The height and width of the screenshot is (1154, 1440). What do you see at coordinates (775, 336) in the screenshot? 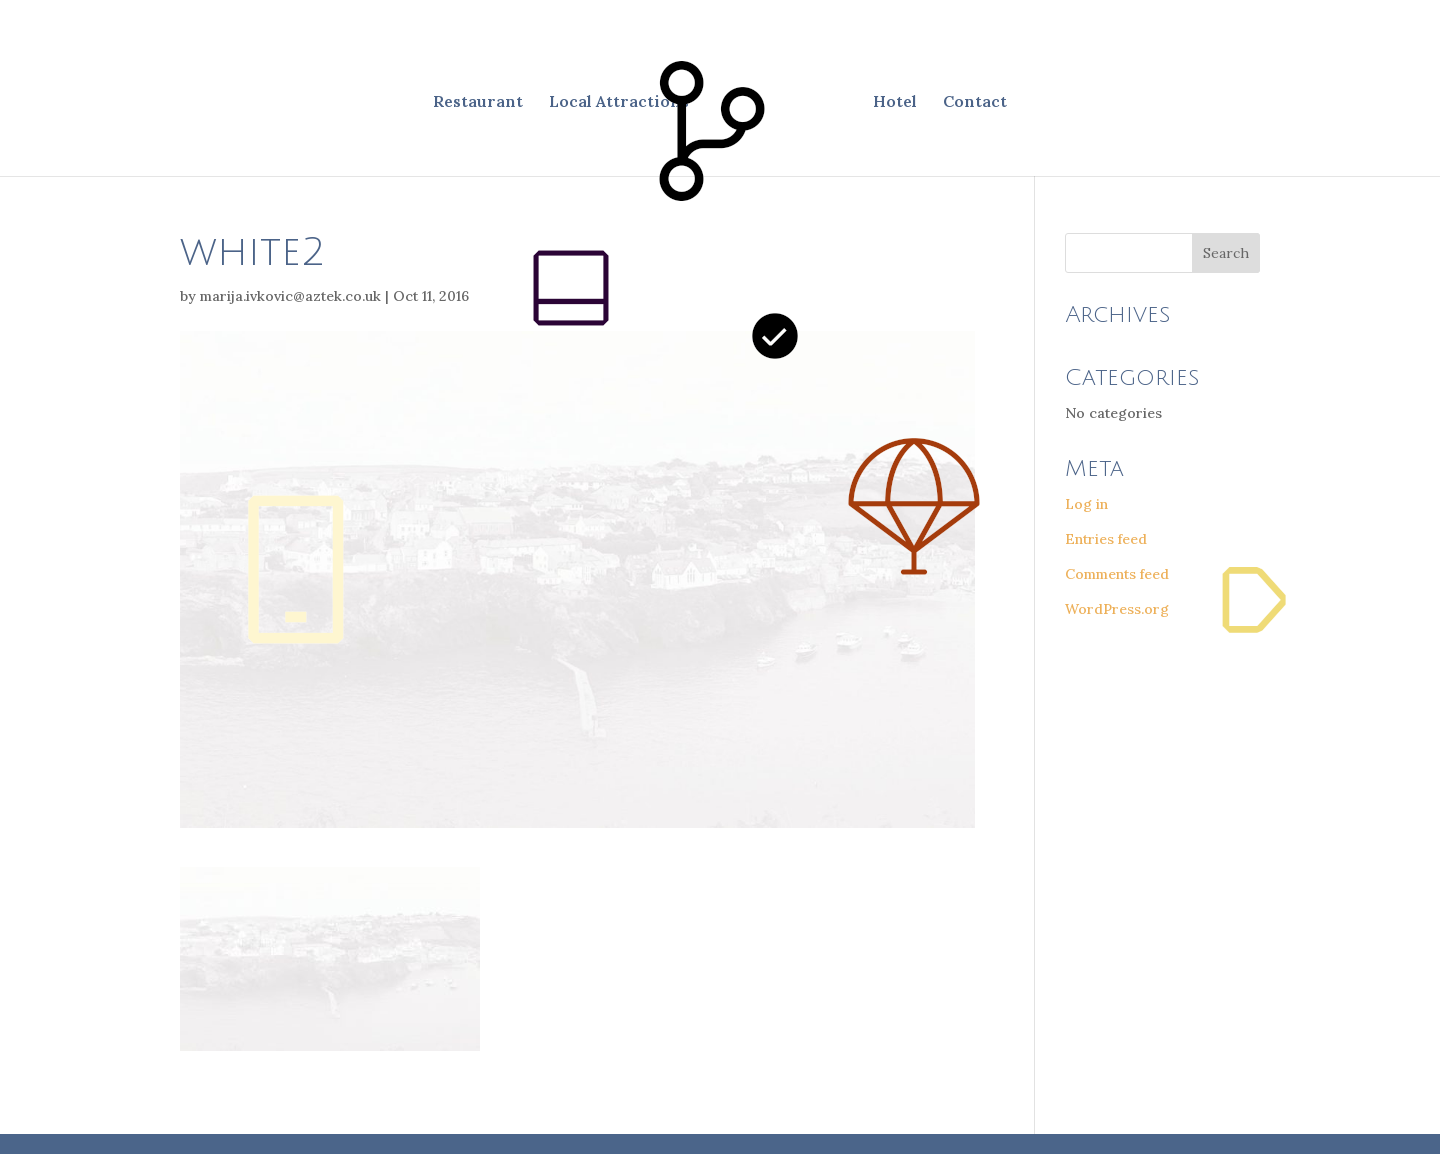
I see `indicates a test or validation has passed` at bounding box center [775, 336].